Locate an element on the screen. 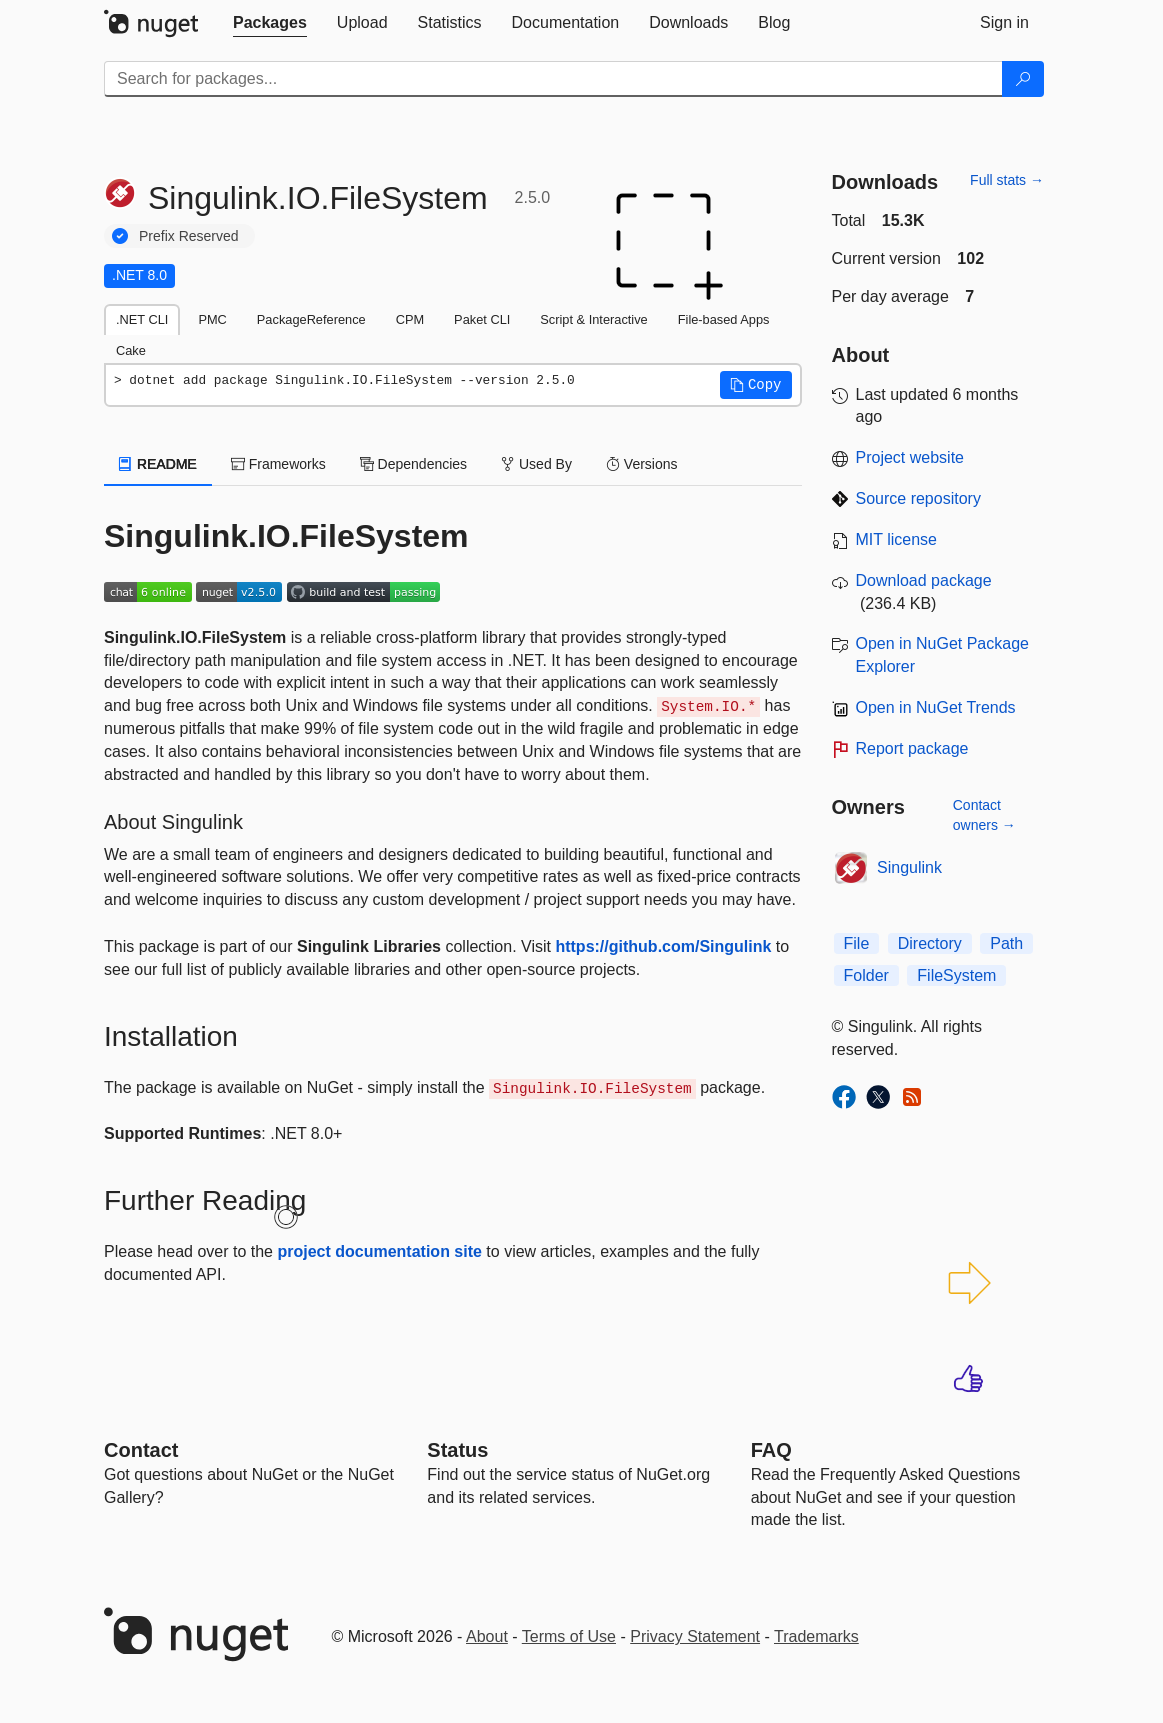 The width and height of the screenshot is (1163, 1723). like or upvote content is located at coordinates (968, 1378).